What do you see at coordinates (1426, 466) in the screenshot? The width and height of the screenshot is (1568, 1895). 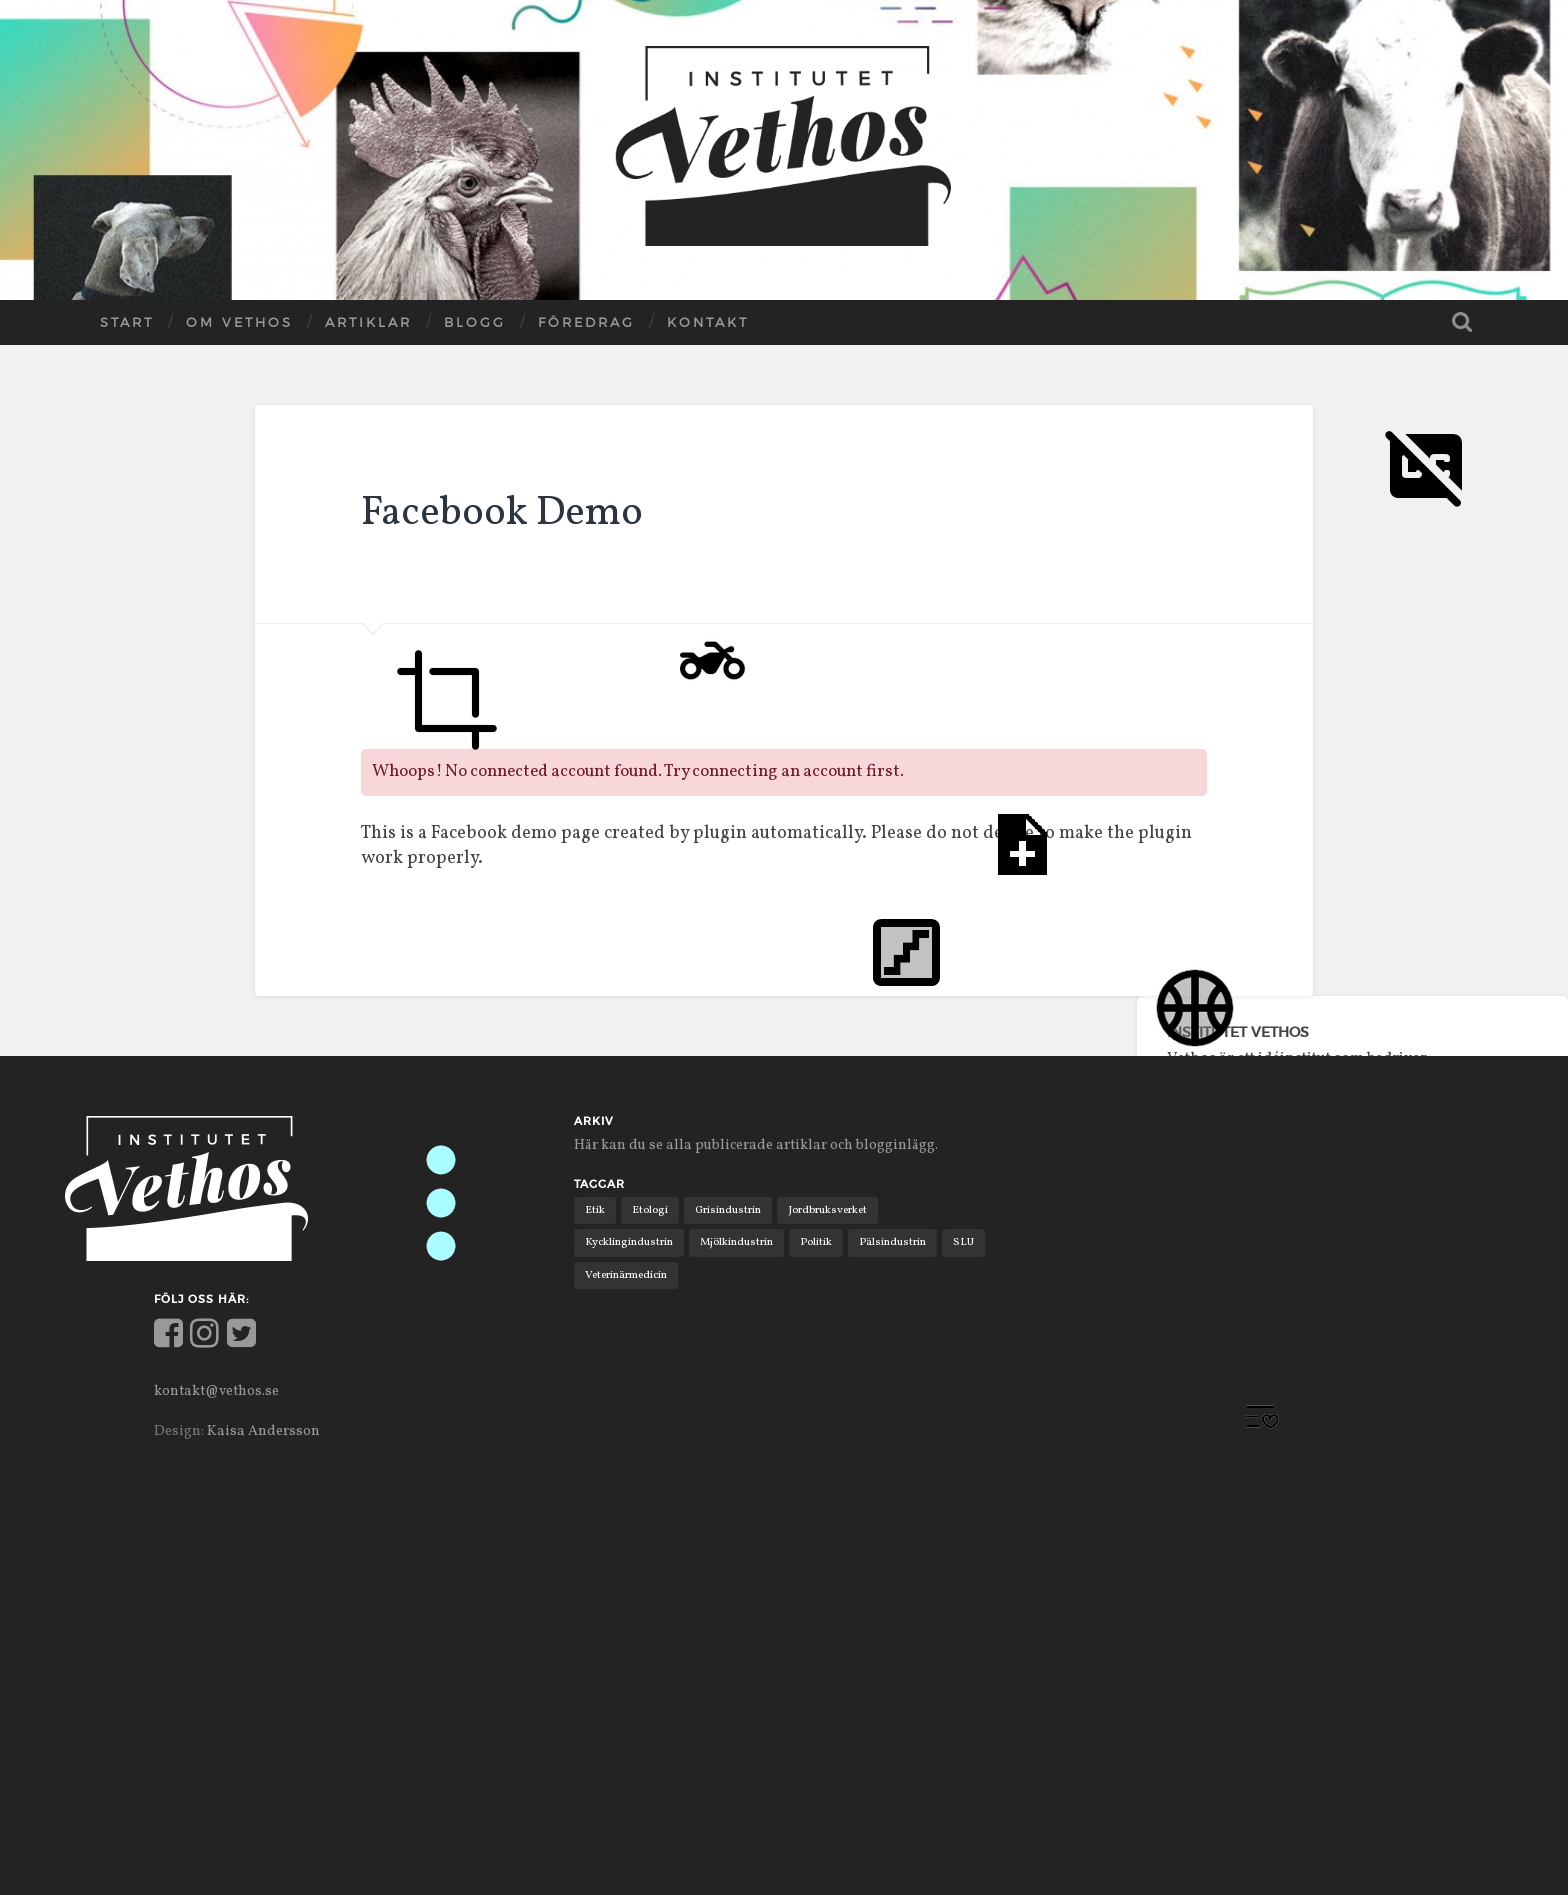 I see `closed captions are disabled` at bounding box center [1426, 466].